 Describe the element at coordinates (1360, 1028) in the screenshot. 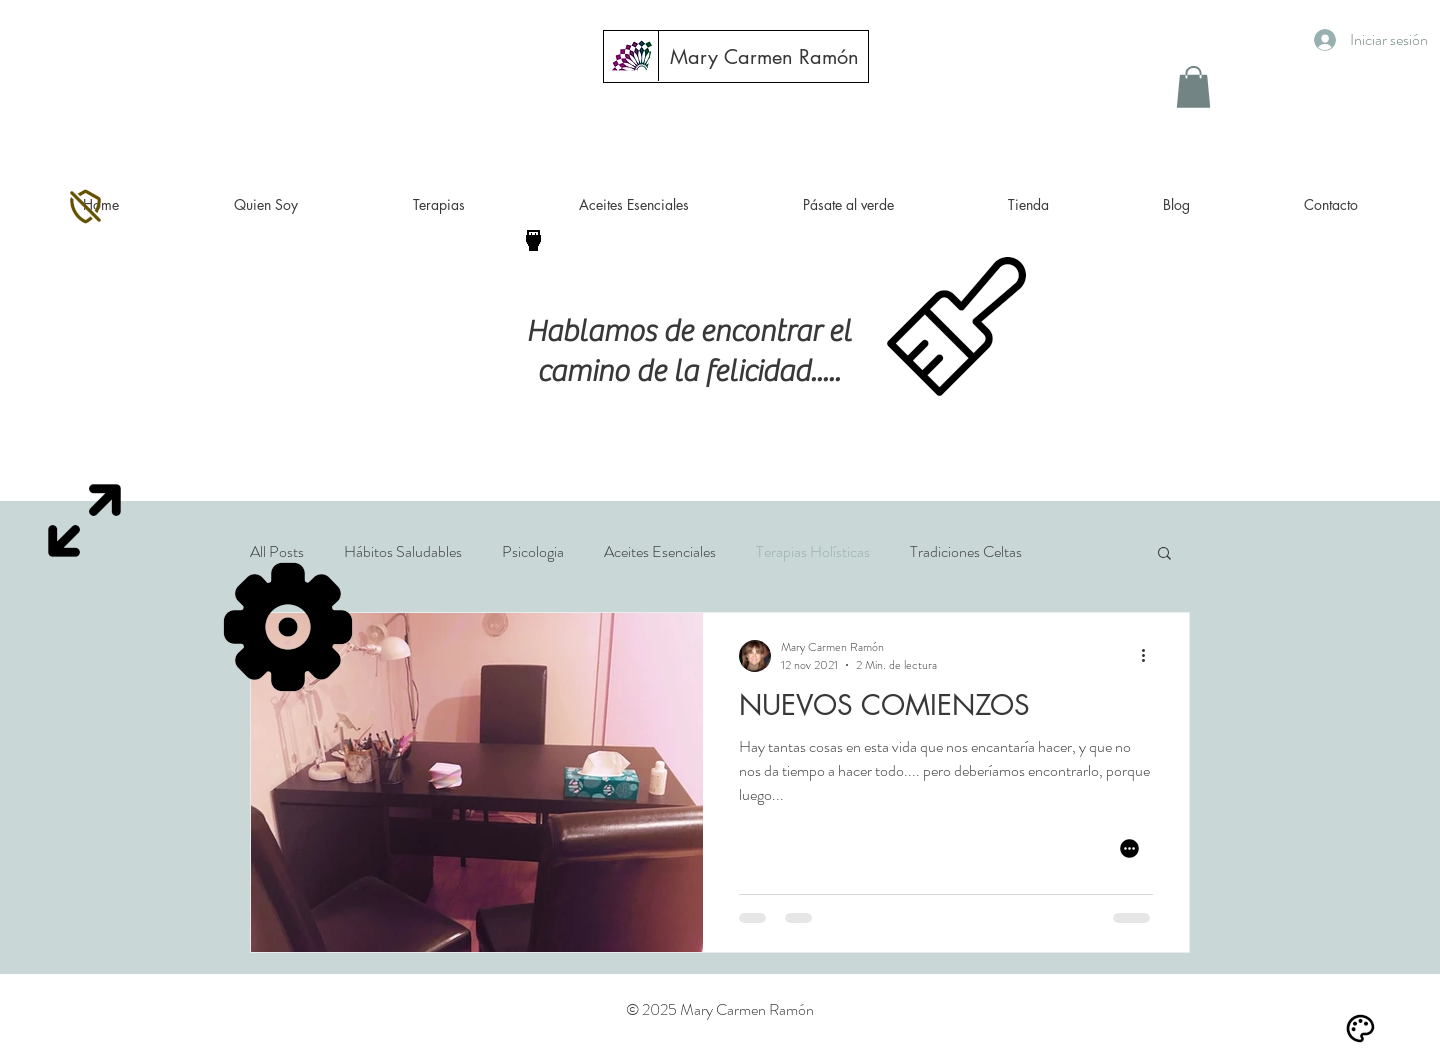

I see `customize theme or color settings` at that location.